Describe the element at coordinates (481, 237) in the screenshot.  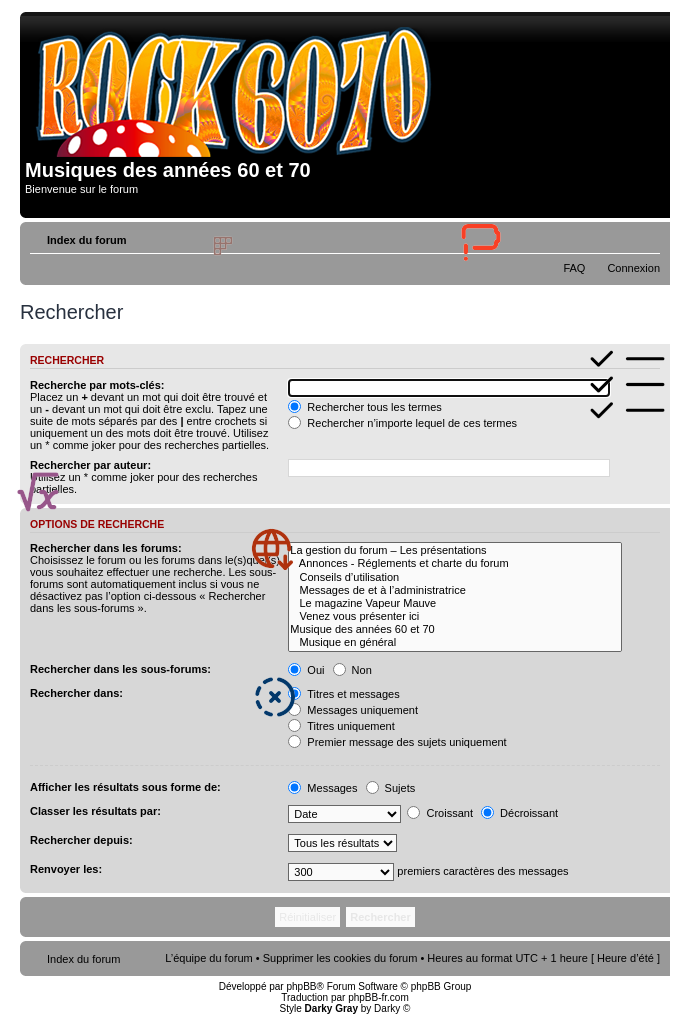
I see `battery warning or critical battery level` at that location.